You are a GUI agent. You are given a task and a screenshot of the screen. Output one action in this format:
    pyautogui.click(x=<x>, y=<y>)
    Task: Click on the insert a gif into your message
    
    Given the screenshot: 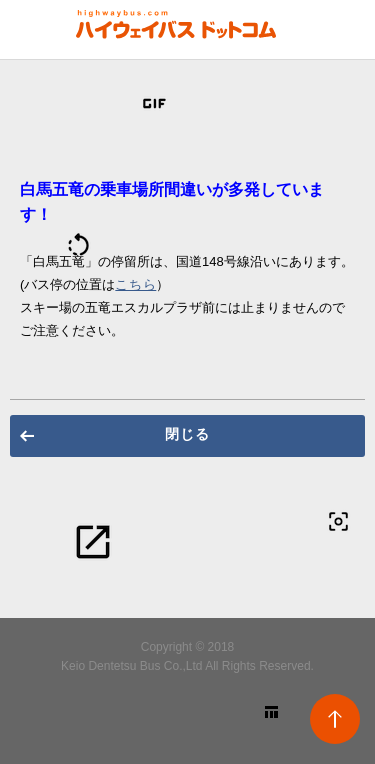 What is the action you would take?
    pyautogui.click(x=154, y=103)
    